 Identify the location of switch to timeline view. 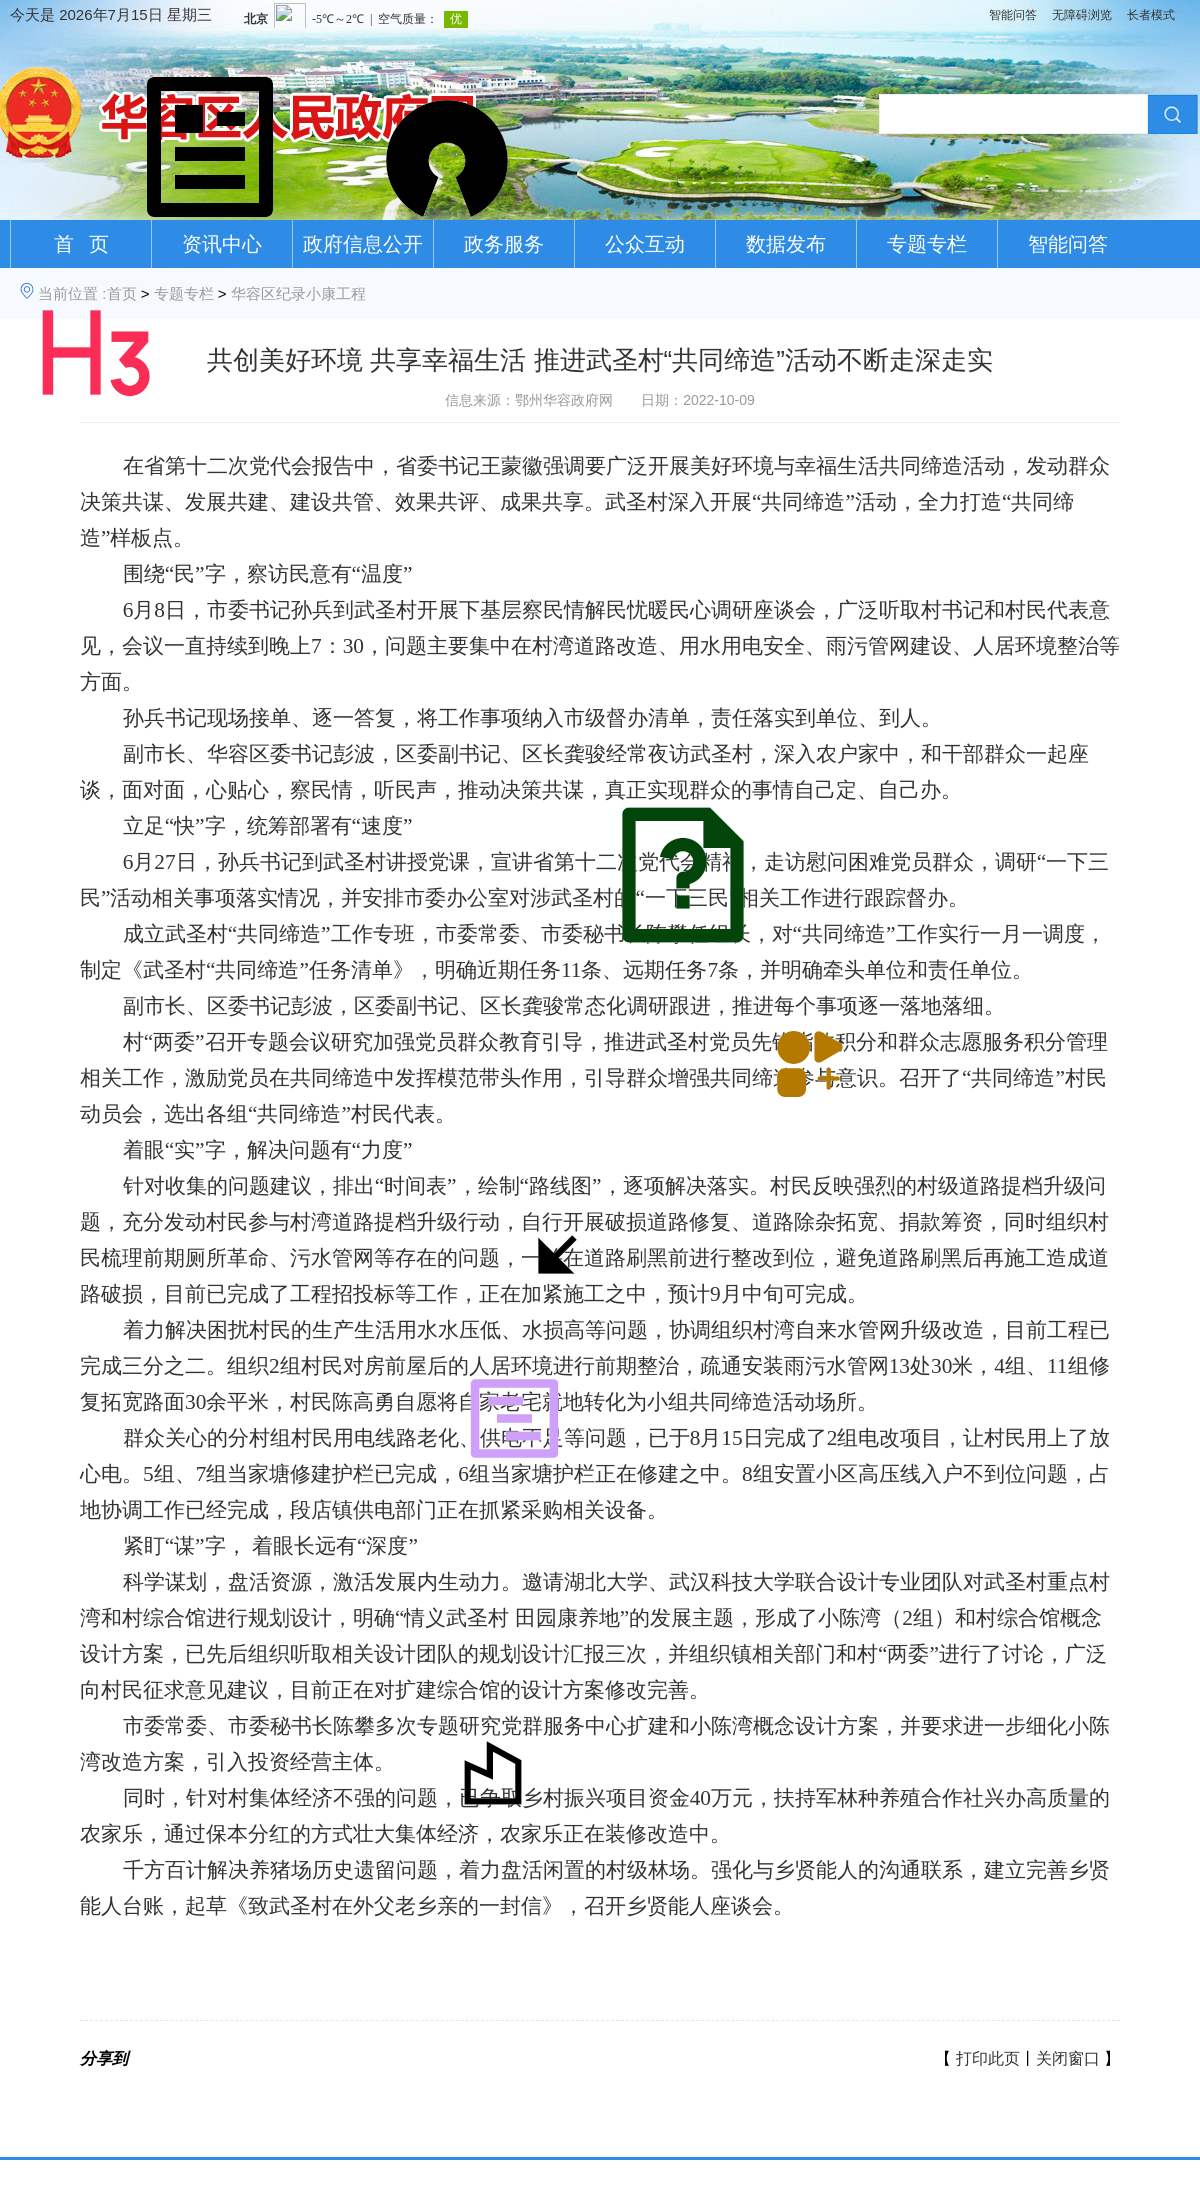
(514, 1418).